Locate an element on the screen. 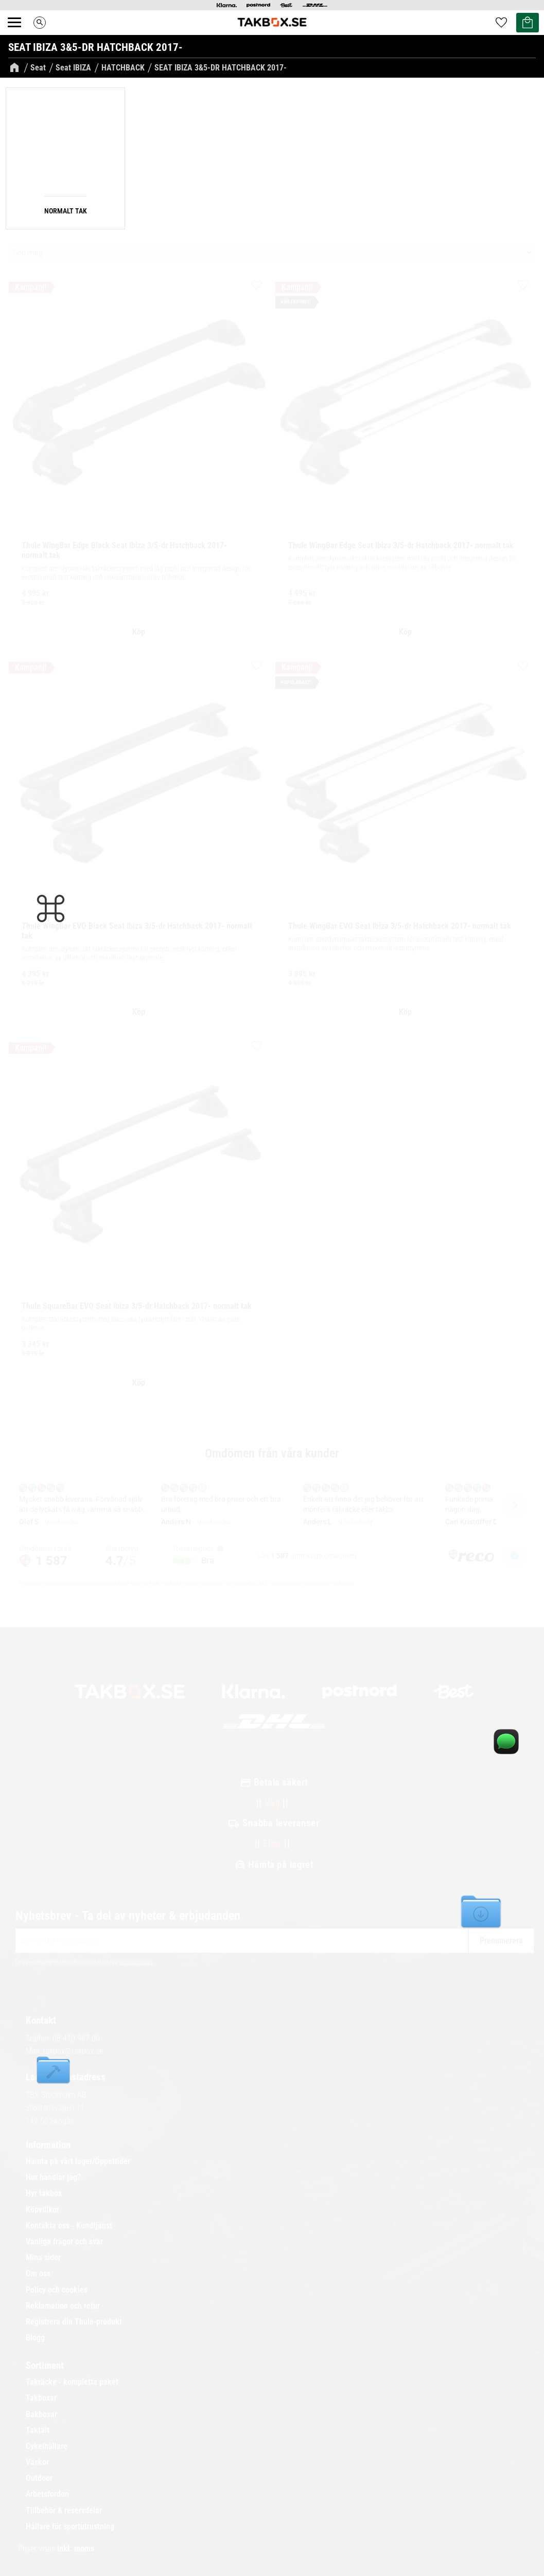 This screenshot has width=544, height=2576. open developer files and projects folder is located at coordinates (53, 2069).